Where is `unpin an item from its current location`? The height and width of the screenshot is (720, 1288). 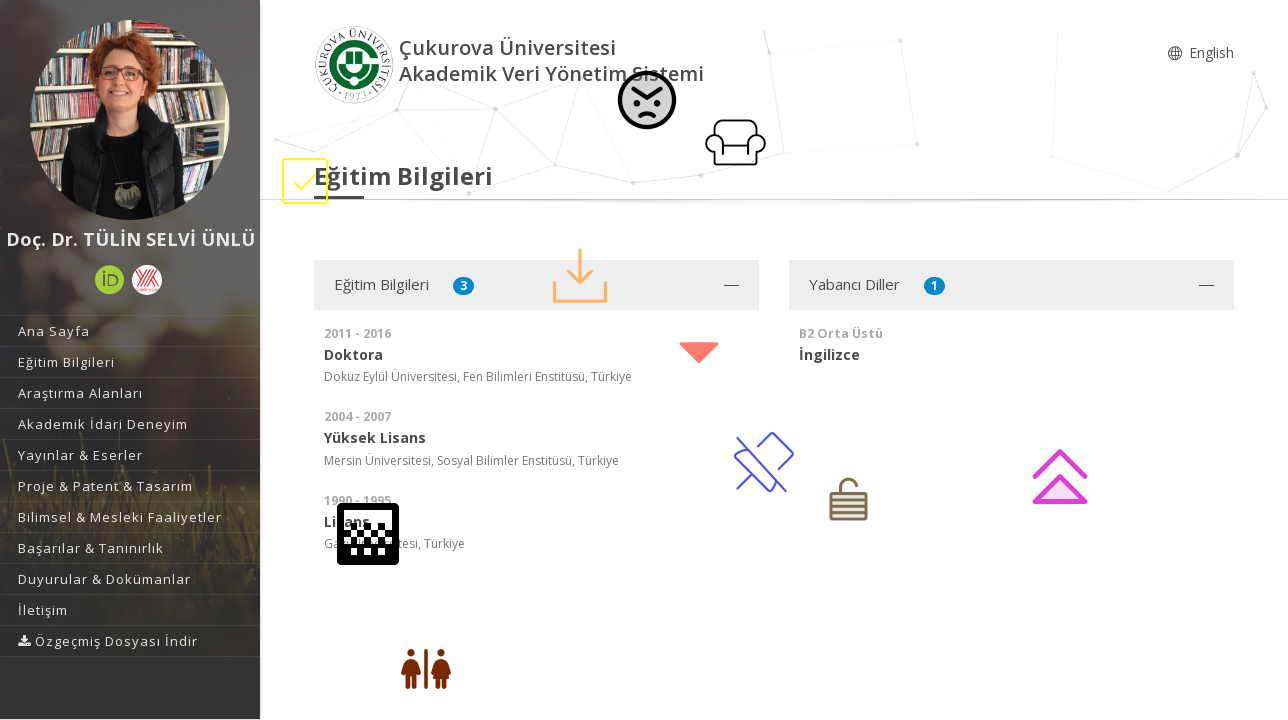 unpin an item from its current location is located at coordinates (761, 464).